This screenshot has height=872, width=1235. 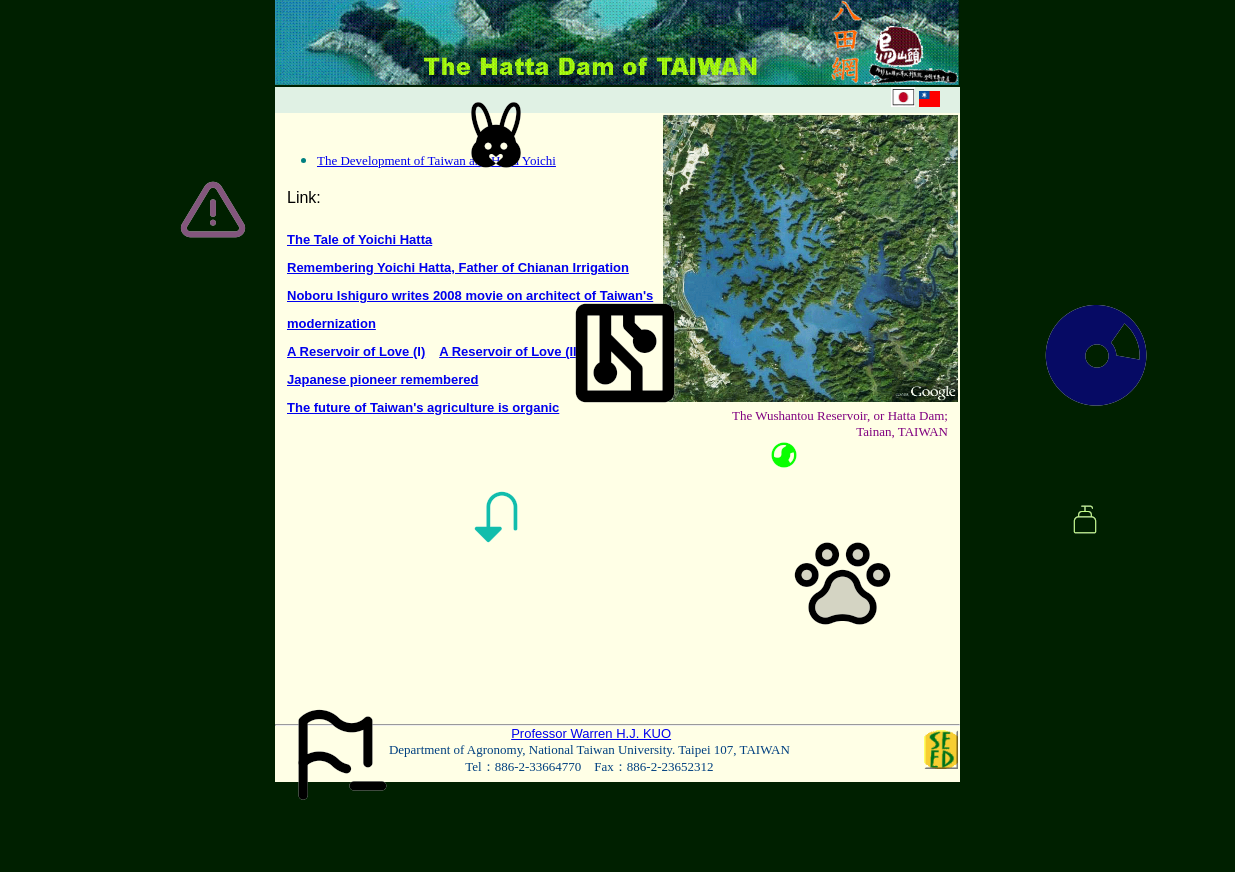 What do you see at coordinates (842, 583) in the screenshot?
I see `access pet-related features or settings` at bounding box center [842, 583].